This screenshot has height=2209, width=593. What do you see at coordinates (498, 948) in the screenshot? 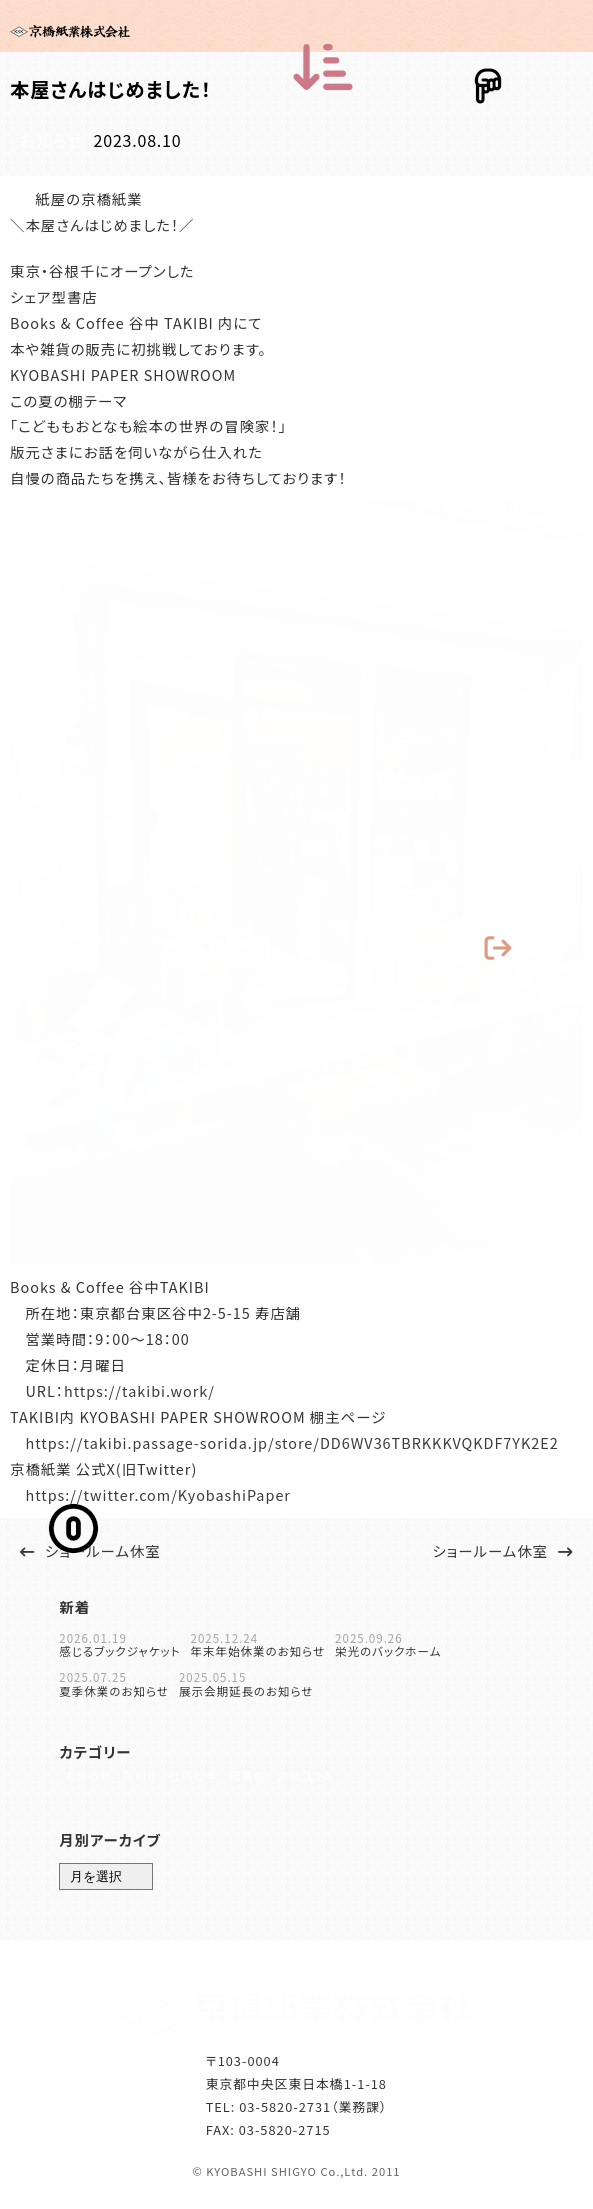
I see `log out of your account` at bounding box center [498, 948].